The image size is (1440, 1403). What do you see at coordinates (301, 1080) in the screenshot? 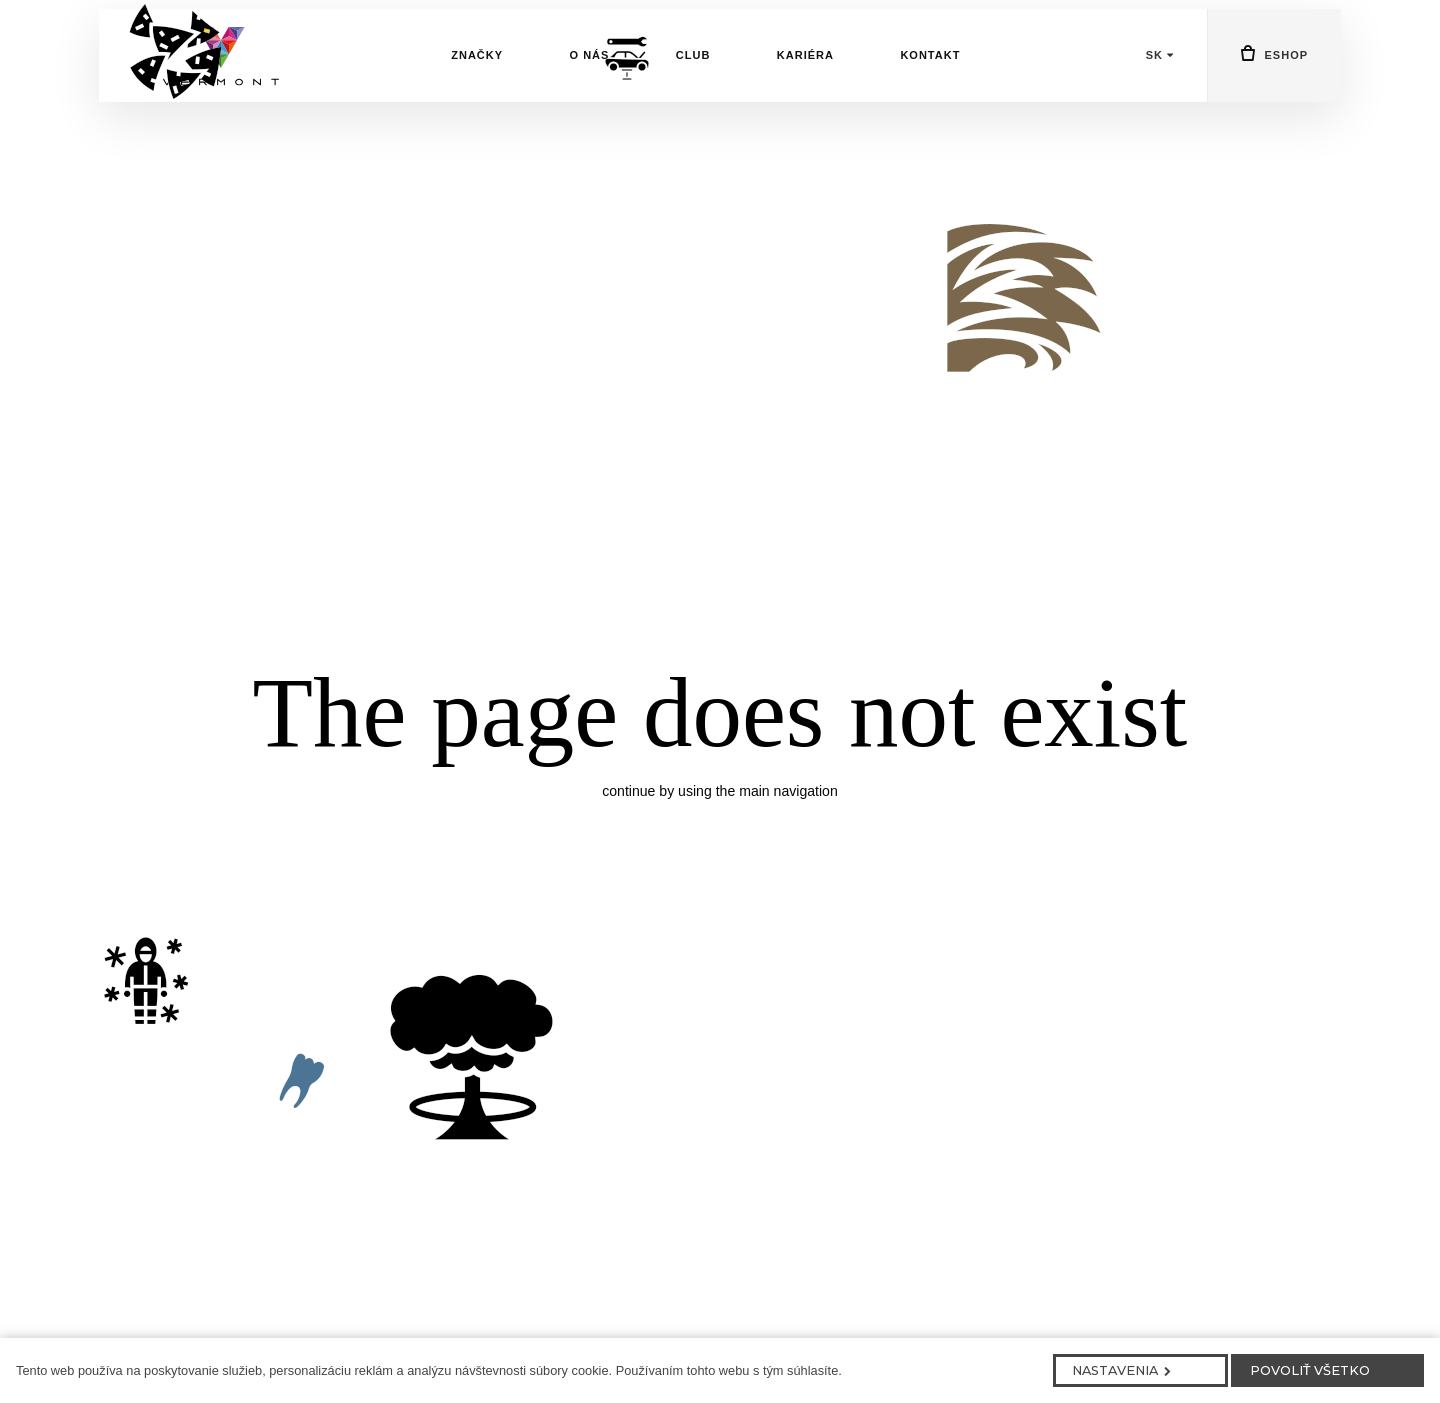
I see `access dental health information` at bounding box center [301, 1080].